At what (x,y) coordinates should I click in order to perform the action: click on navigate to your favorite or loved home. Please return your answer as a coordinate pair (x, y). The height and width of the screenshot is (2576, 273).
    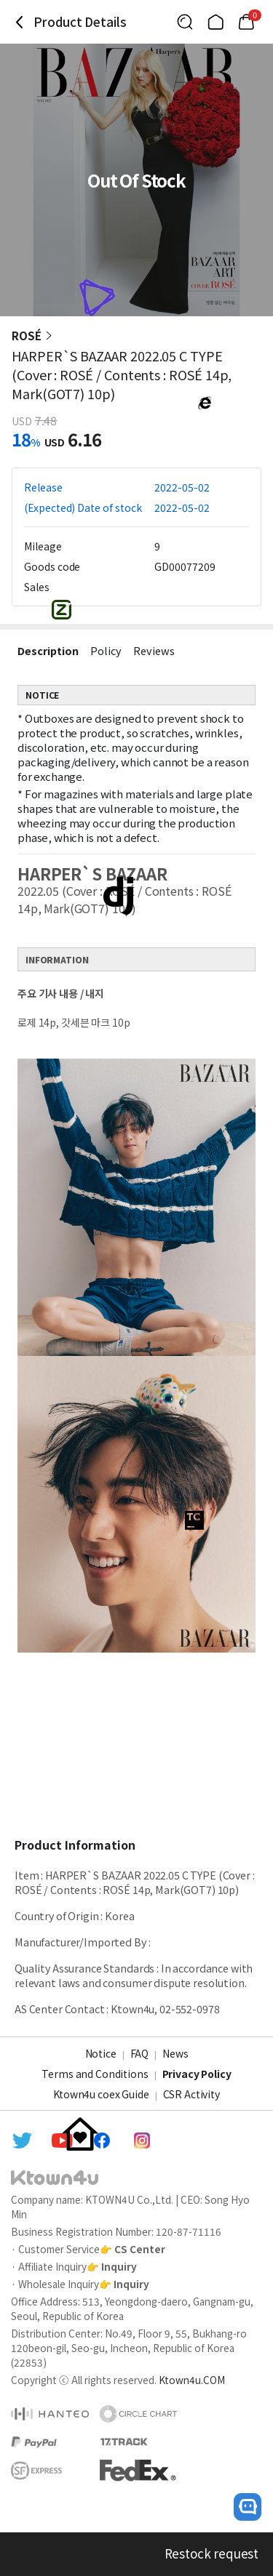
    Looking at the image, I should click on (80, 2135).